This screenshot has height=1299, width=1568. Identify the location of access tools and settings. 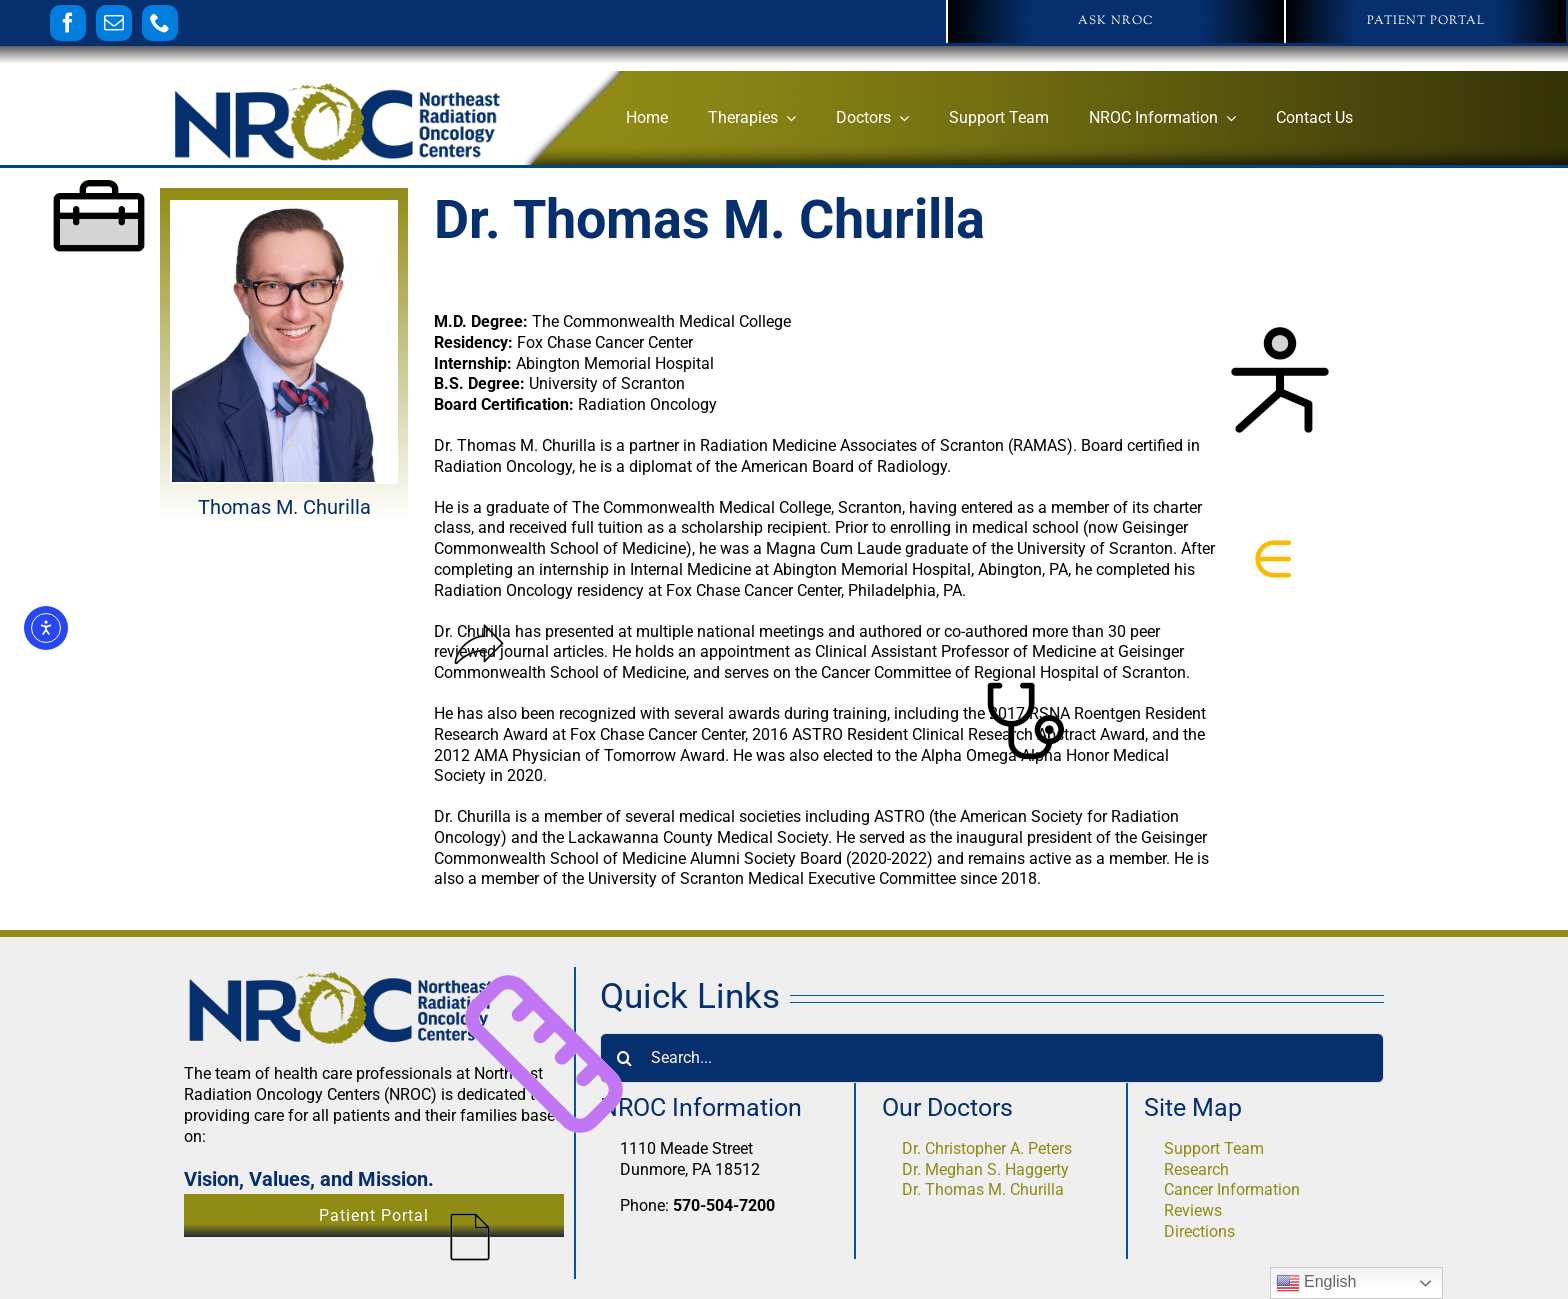
(99, 219).